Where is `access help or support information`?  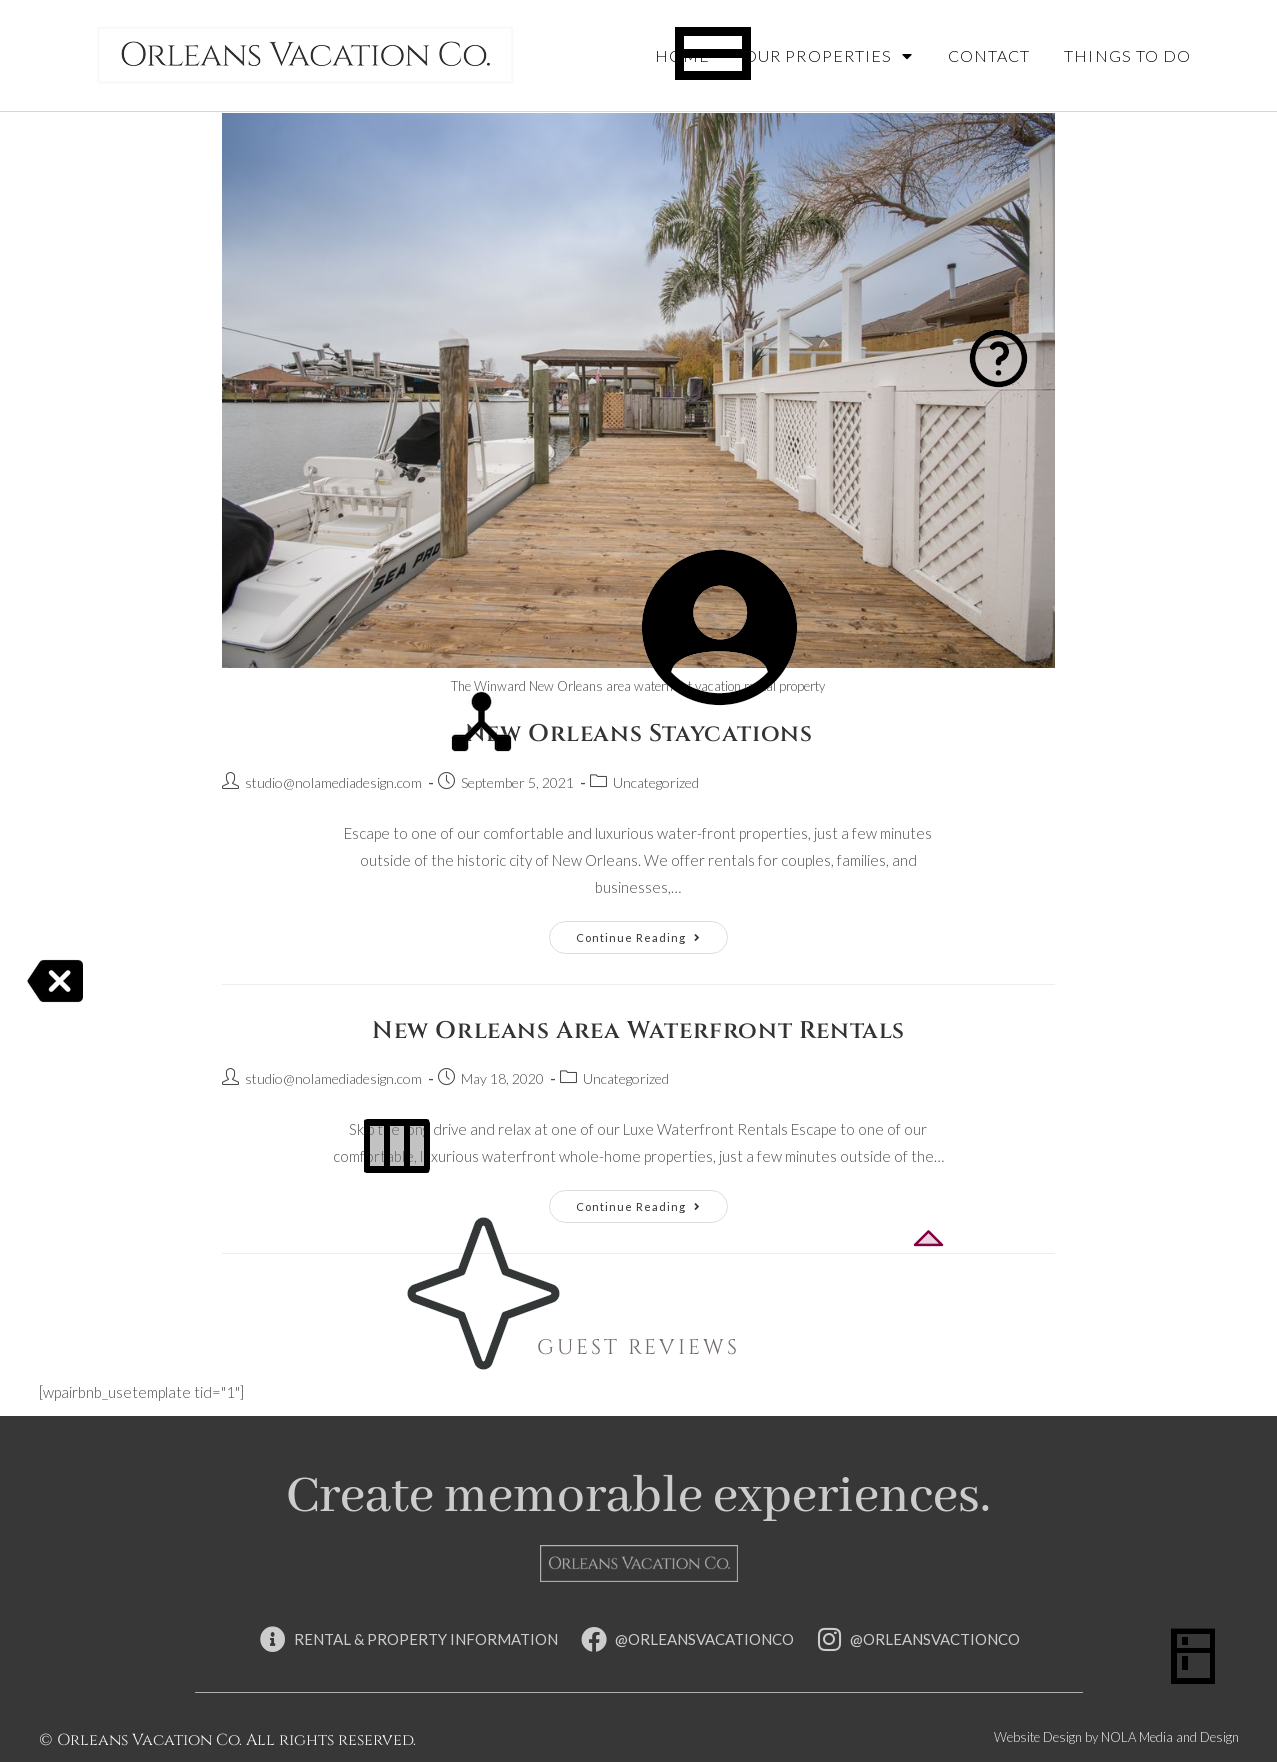
access help or support information is located at coordinates (998, 358).